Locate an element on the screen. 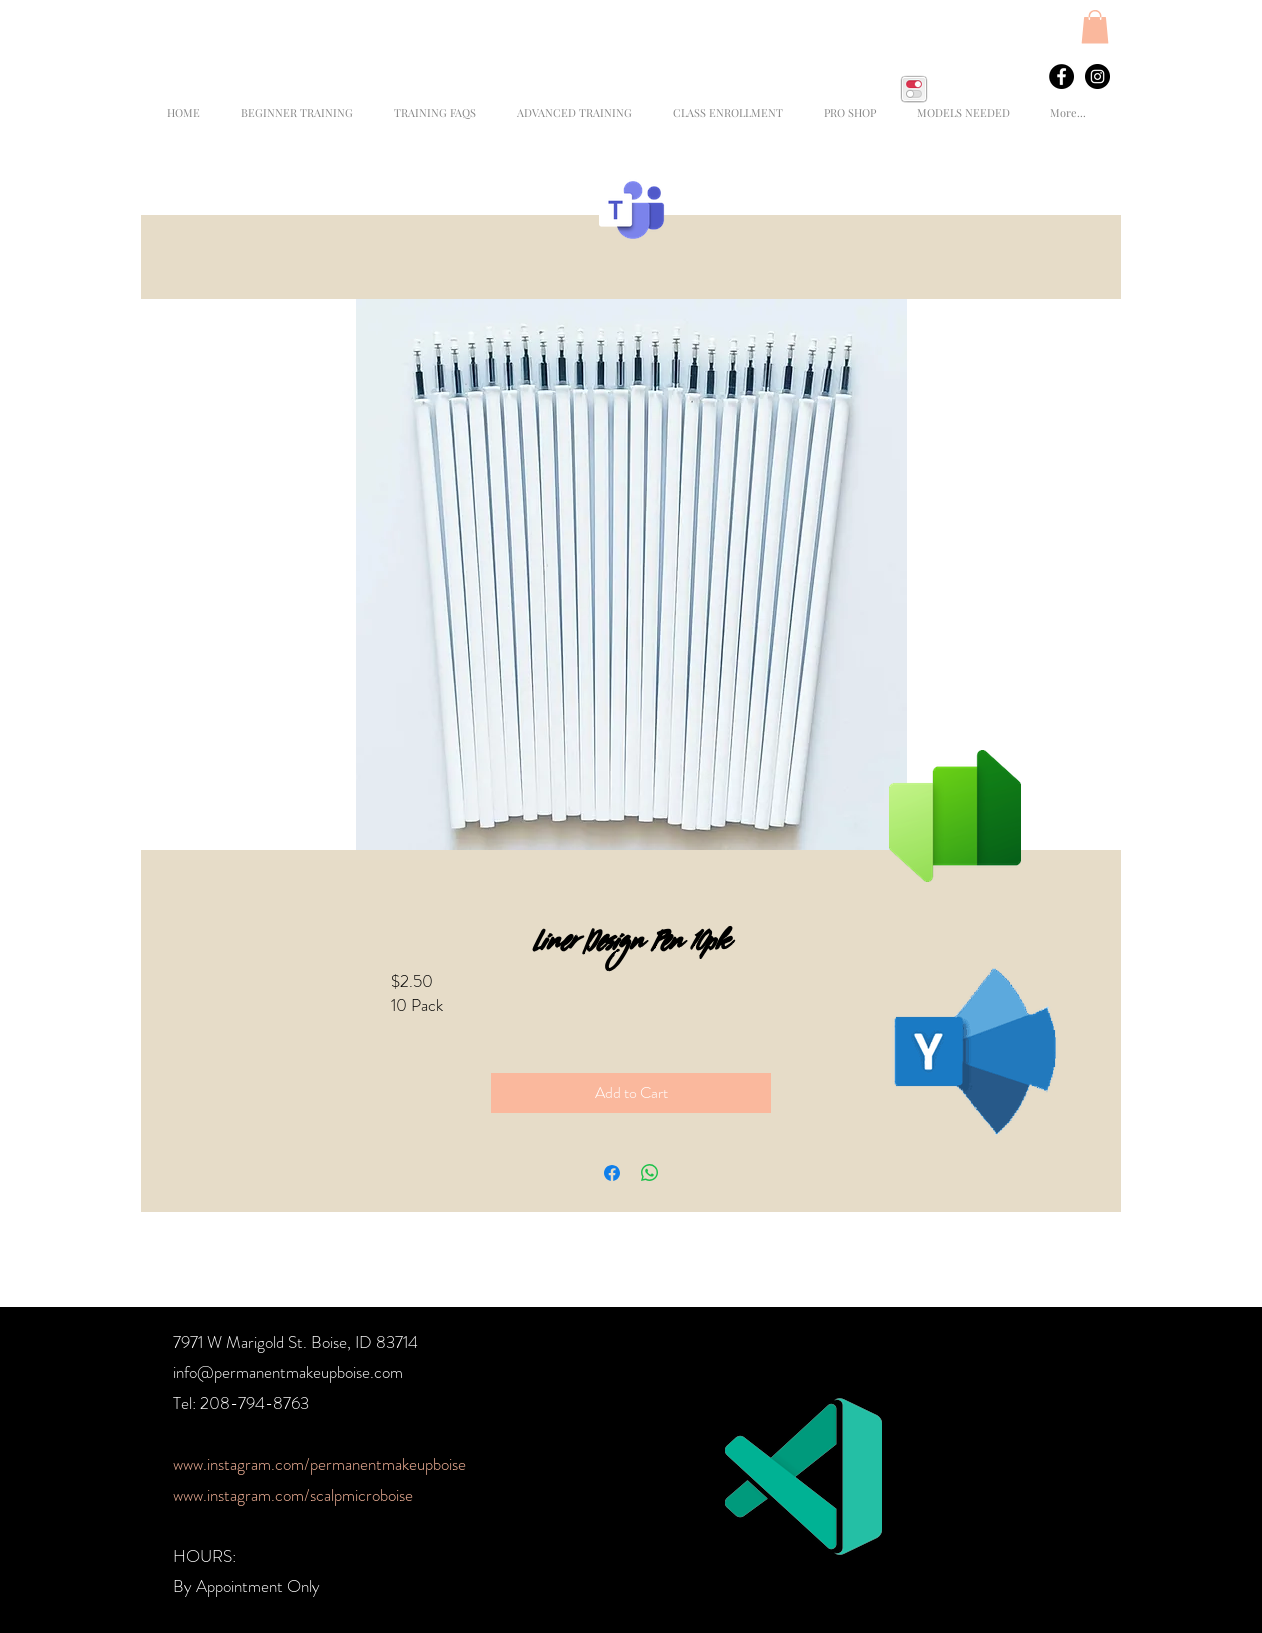 The height and width of the screenshot is (1633, 1262). open microsoft teams is located at coordinates (632, 210).